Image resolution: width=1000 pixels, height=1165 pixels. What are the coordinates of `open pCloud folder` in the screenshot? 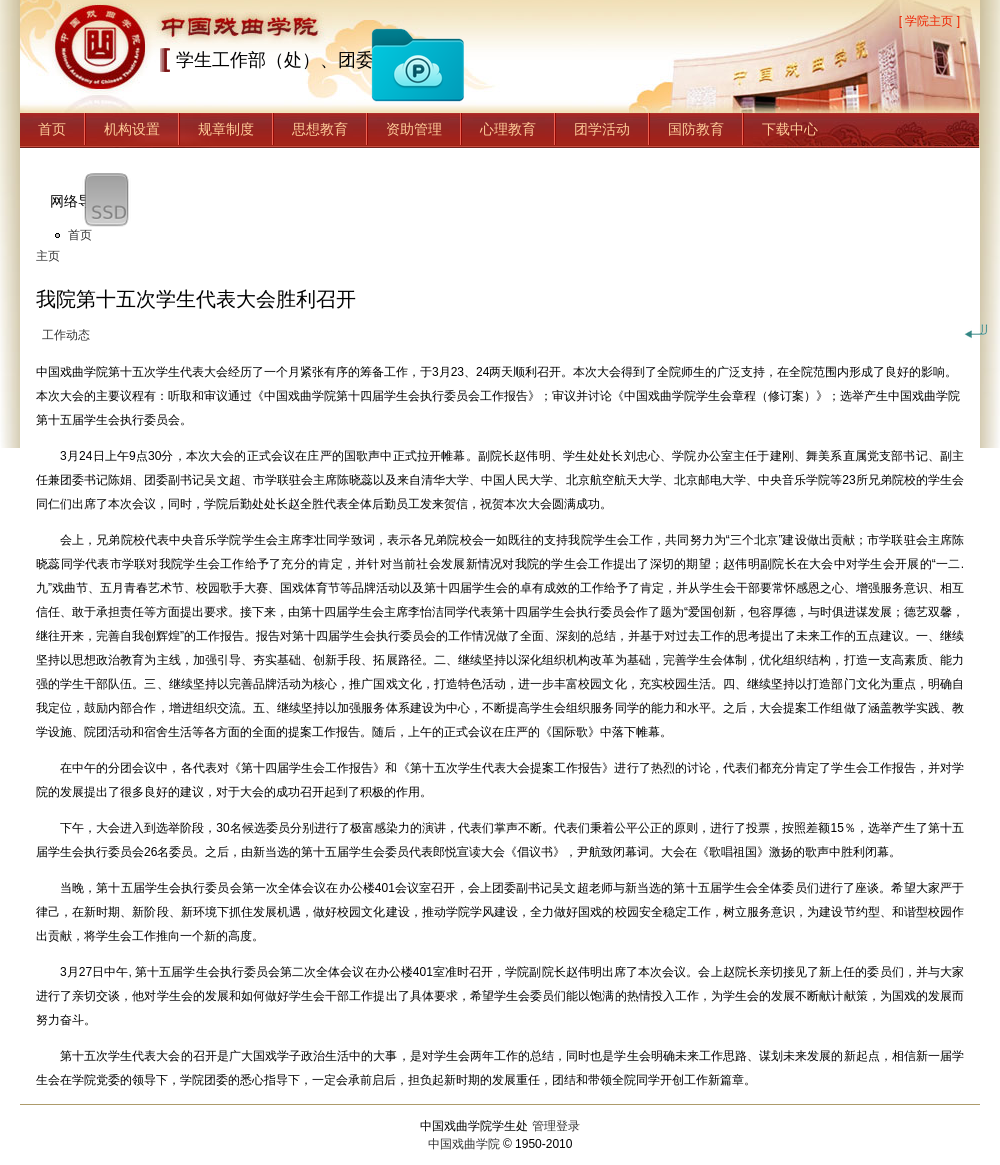 It's located at (417, 67).